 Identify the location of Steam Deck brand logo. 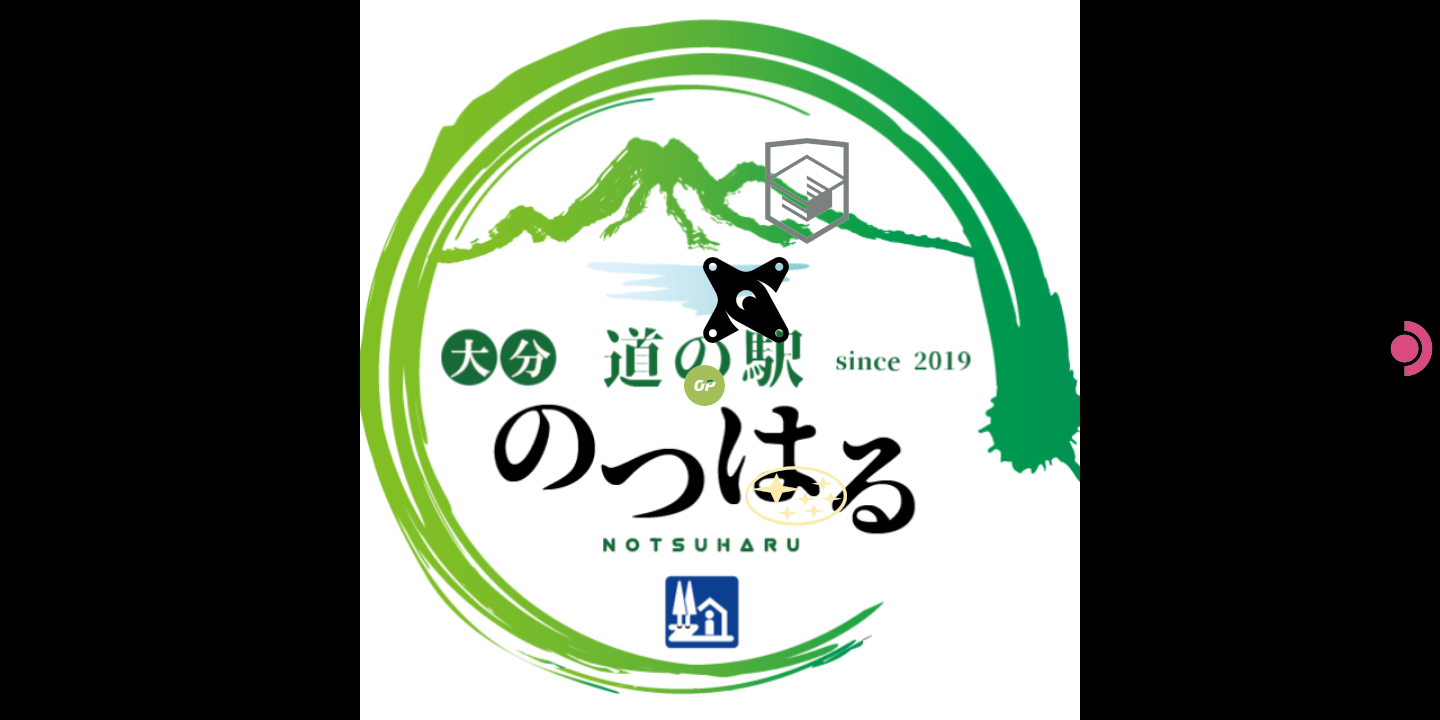
(1411, 348).